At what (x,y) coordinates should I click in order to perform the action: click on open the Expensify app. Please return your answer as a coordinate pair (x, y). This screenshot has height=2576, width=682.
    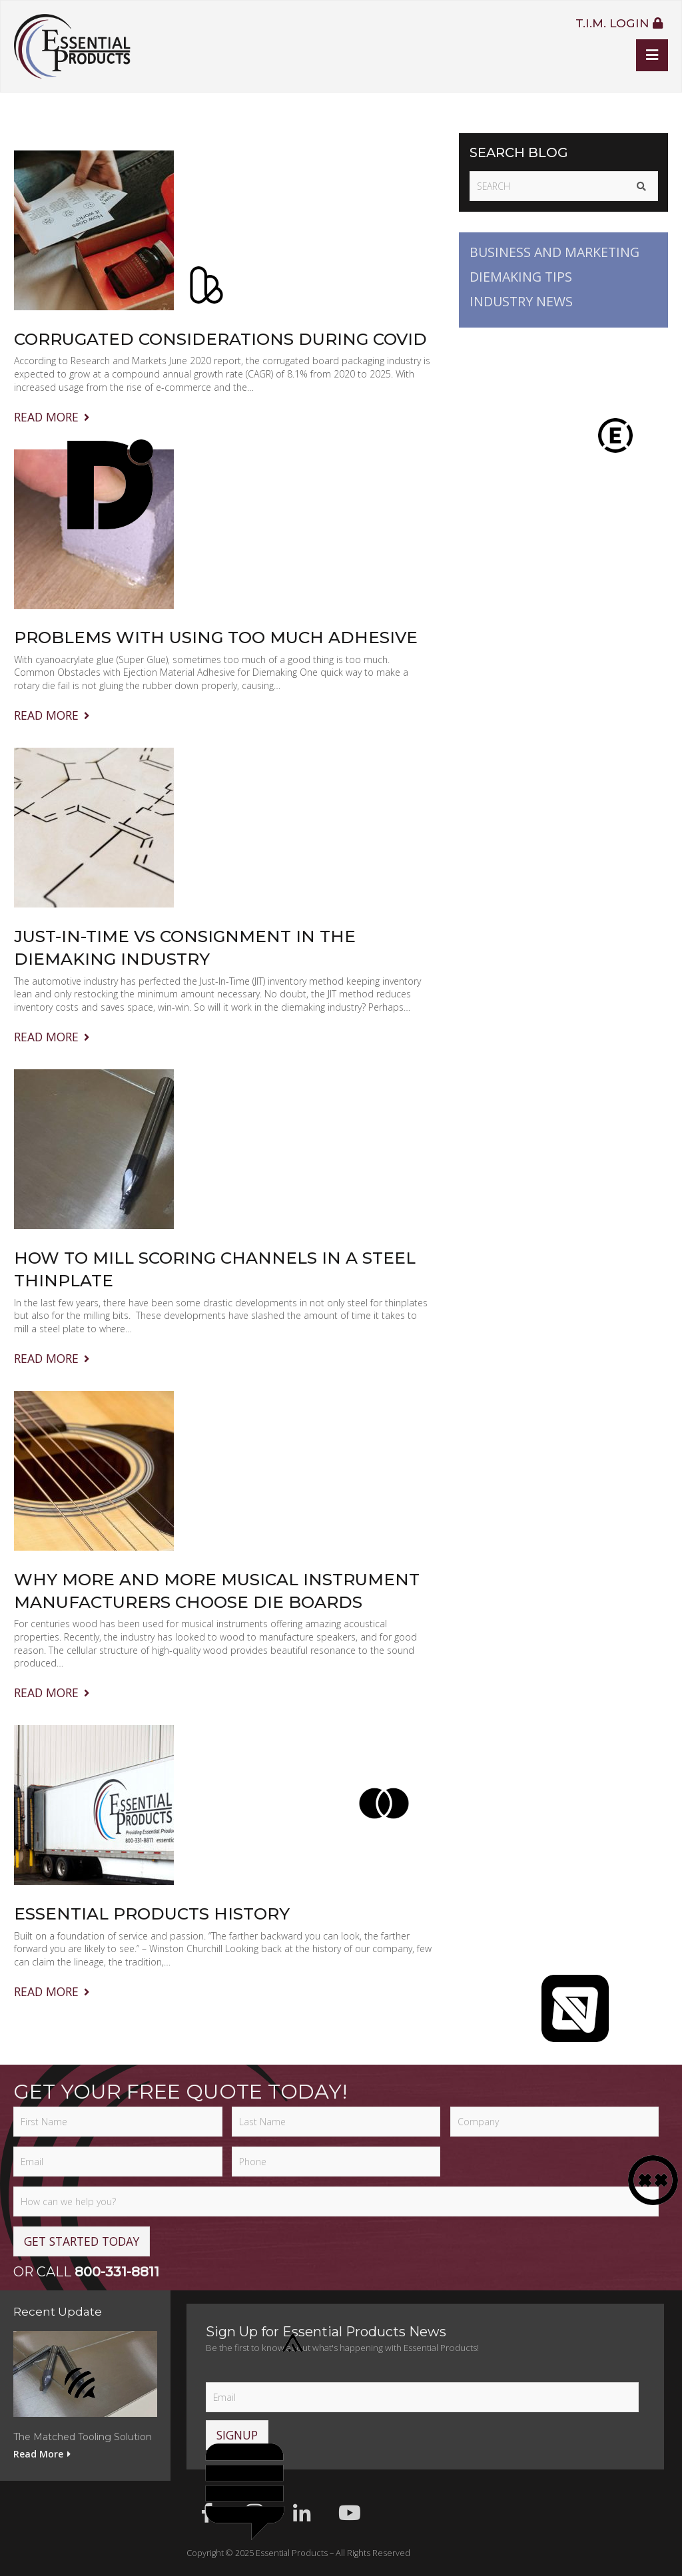
    Looking at the image, I should click on (615, 435).